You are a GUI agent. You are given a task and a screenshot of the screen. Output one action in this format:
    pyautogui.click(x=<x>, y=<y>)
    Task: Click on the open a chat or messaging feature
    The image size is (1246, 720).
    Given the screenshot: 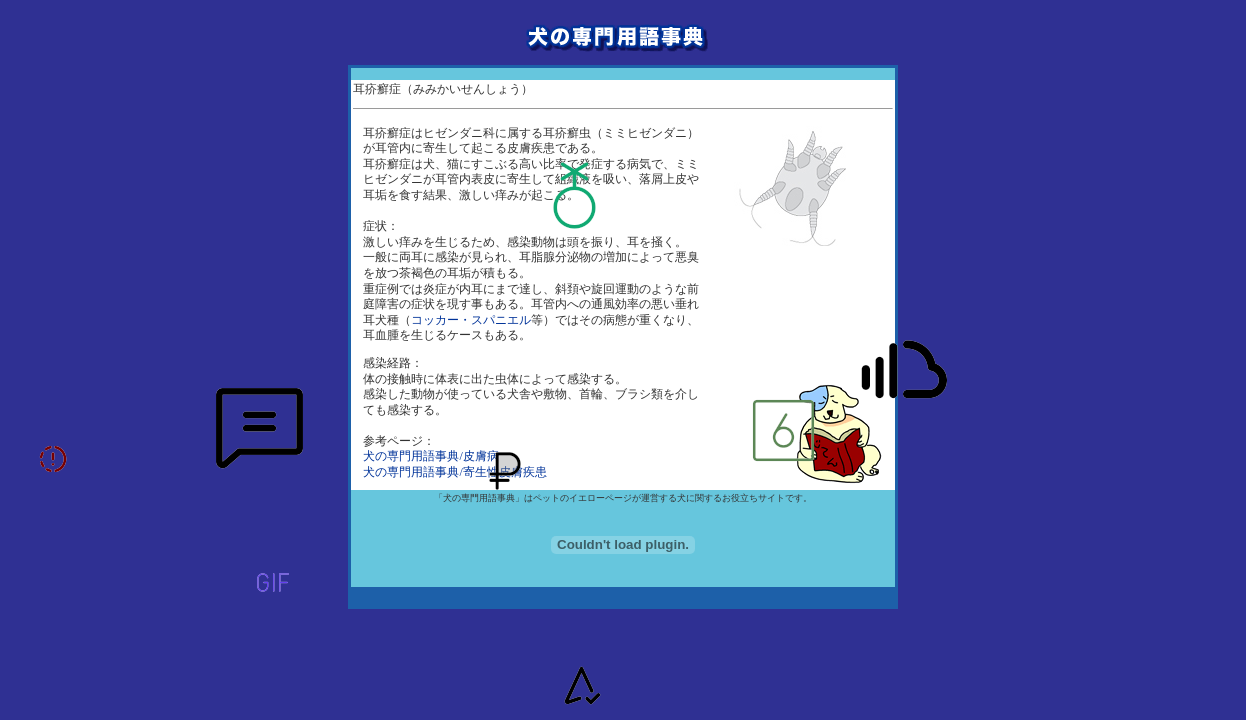 What is the action you would take?
    pyautogui.click(x=259, y=421)
    